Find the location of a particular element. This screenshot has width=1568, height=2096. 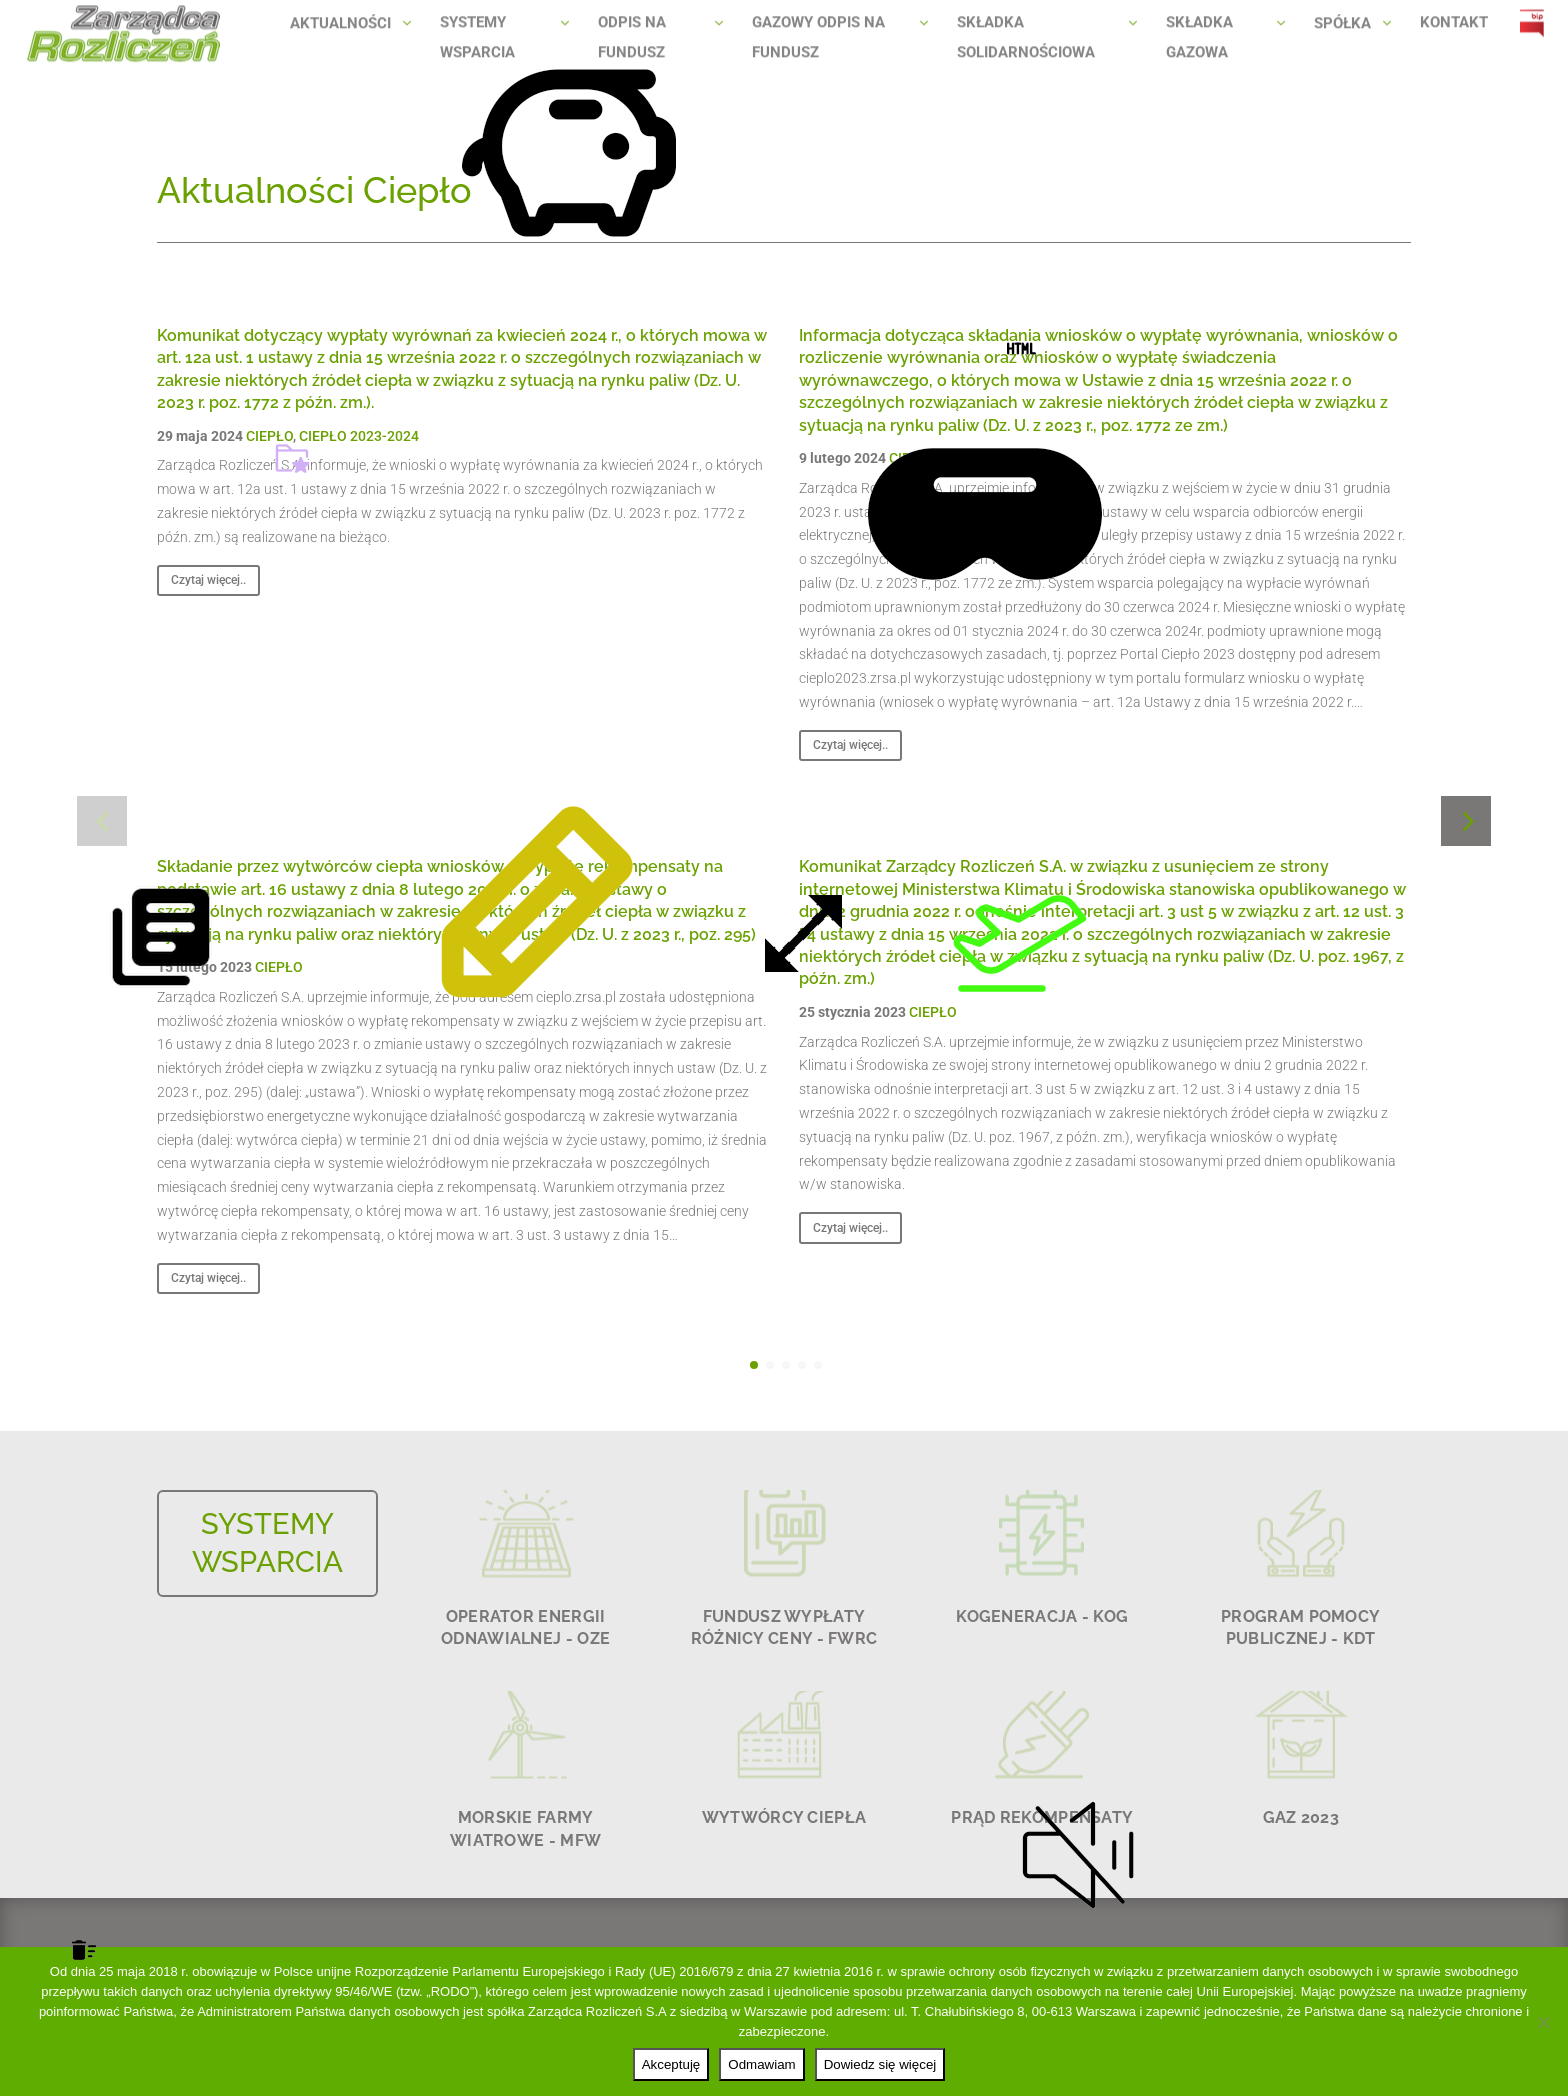

mute audio or sound is located at coordinates (1076, 1855).